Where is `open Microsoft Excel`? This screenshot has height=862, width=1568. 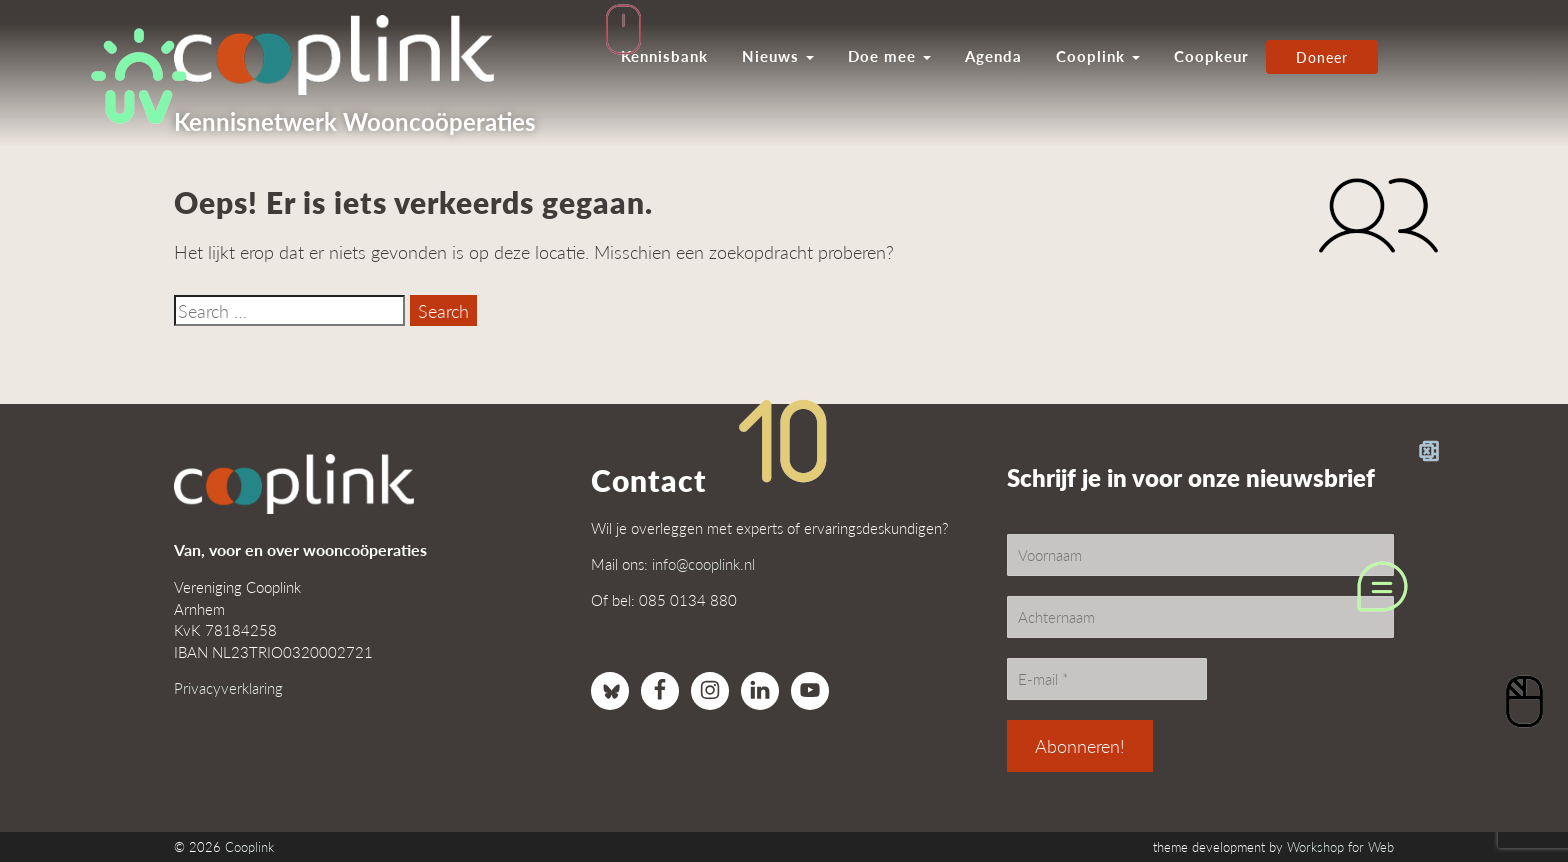
open Microsoft Excel is located at coordinates (1430, 451).